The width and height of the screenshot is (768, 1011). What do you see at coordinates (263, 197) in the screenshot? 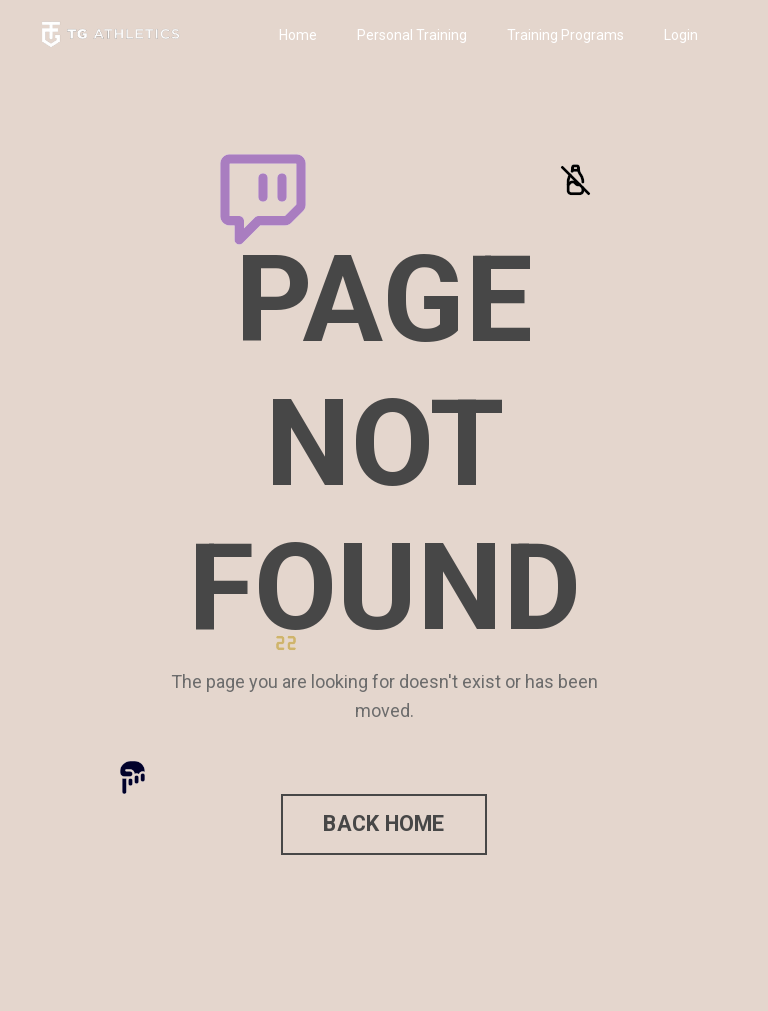
I see `open twitch app or website` at bounding box center [263, 197].